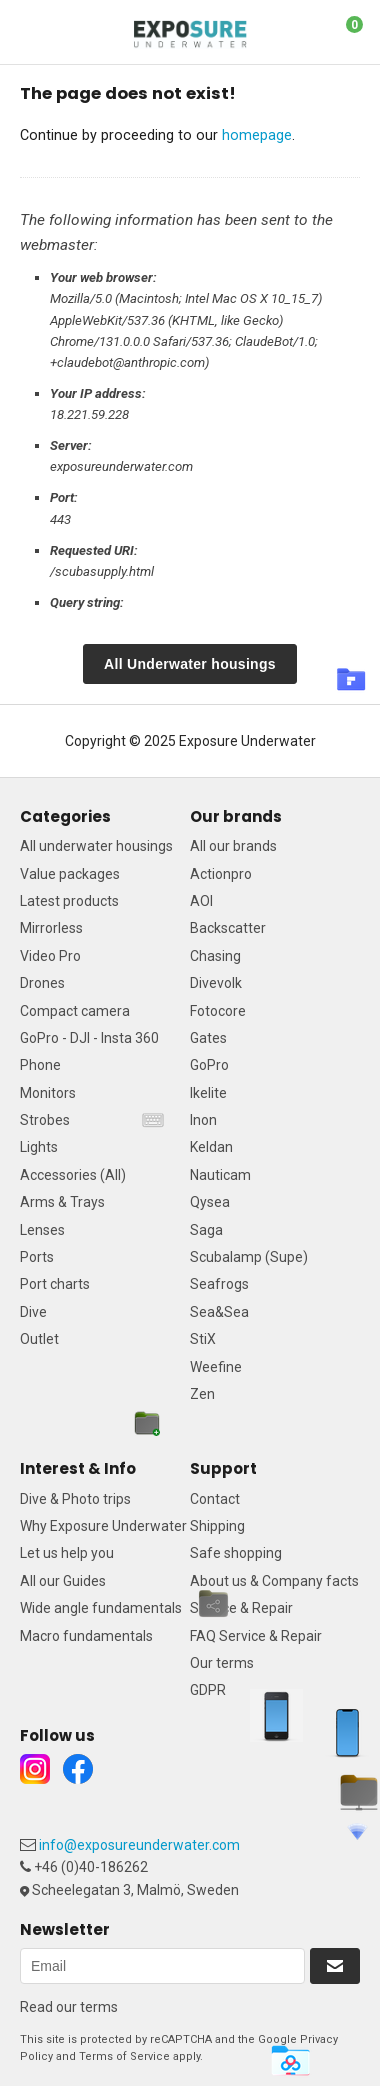 The width and height of the screenshot is (380, 2086). What do you see at coordinates (351, 680) in the screenshot?
I see `open wondershare pdfreader documents folder` at bounding box center [351, 680].